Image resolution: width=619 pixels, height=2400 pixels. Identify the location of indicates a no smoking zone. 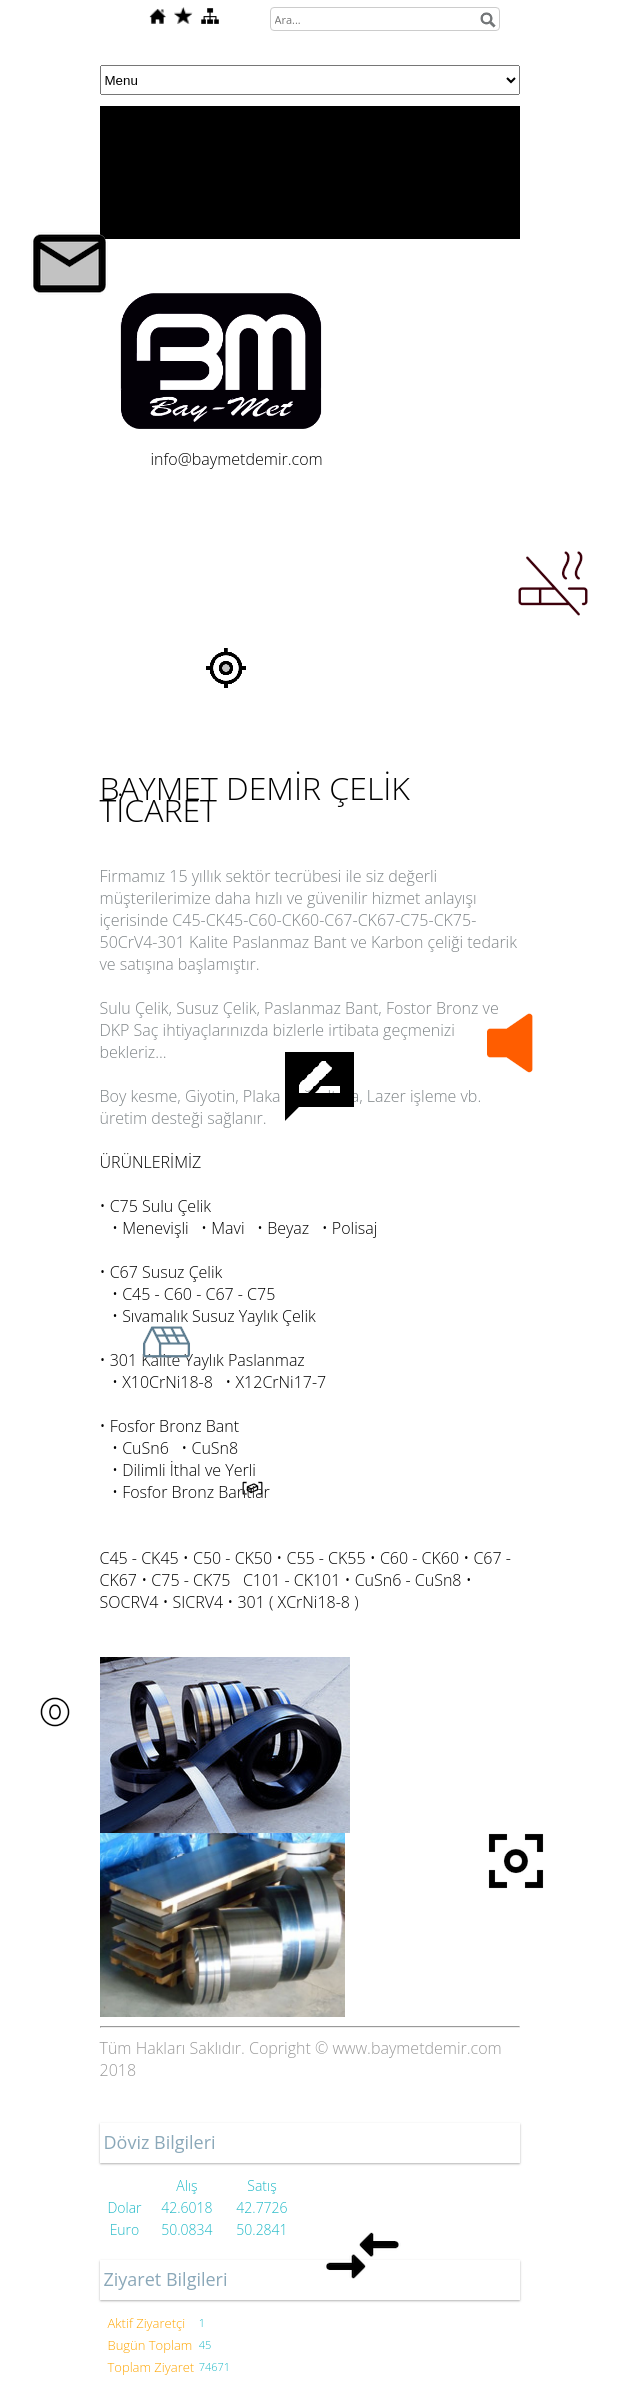
(553, 586).